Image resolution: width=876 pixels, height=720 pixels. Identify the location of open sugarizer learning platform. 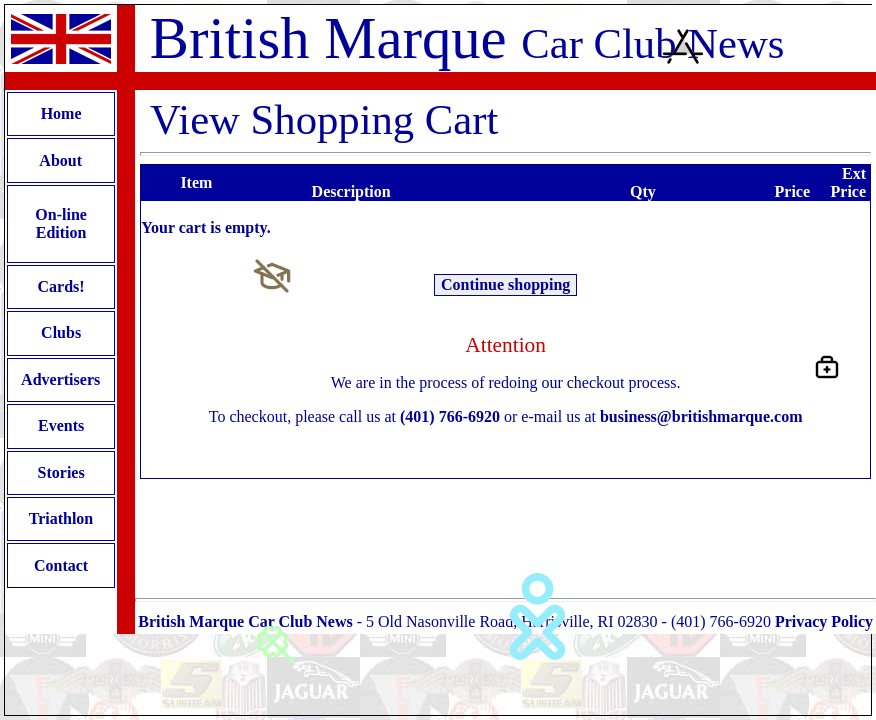
(537, 616).